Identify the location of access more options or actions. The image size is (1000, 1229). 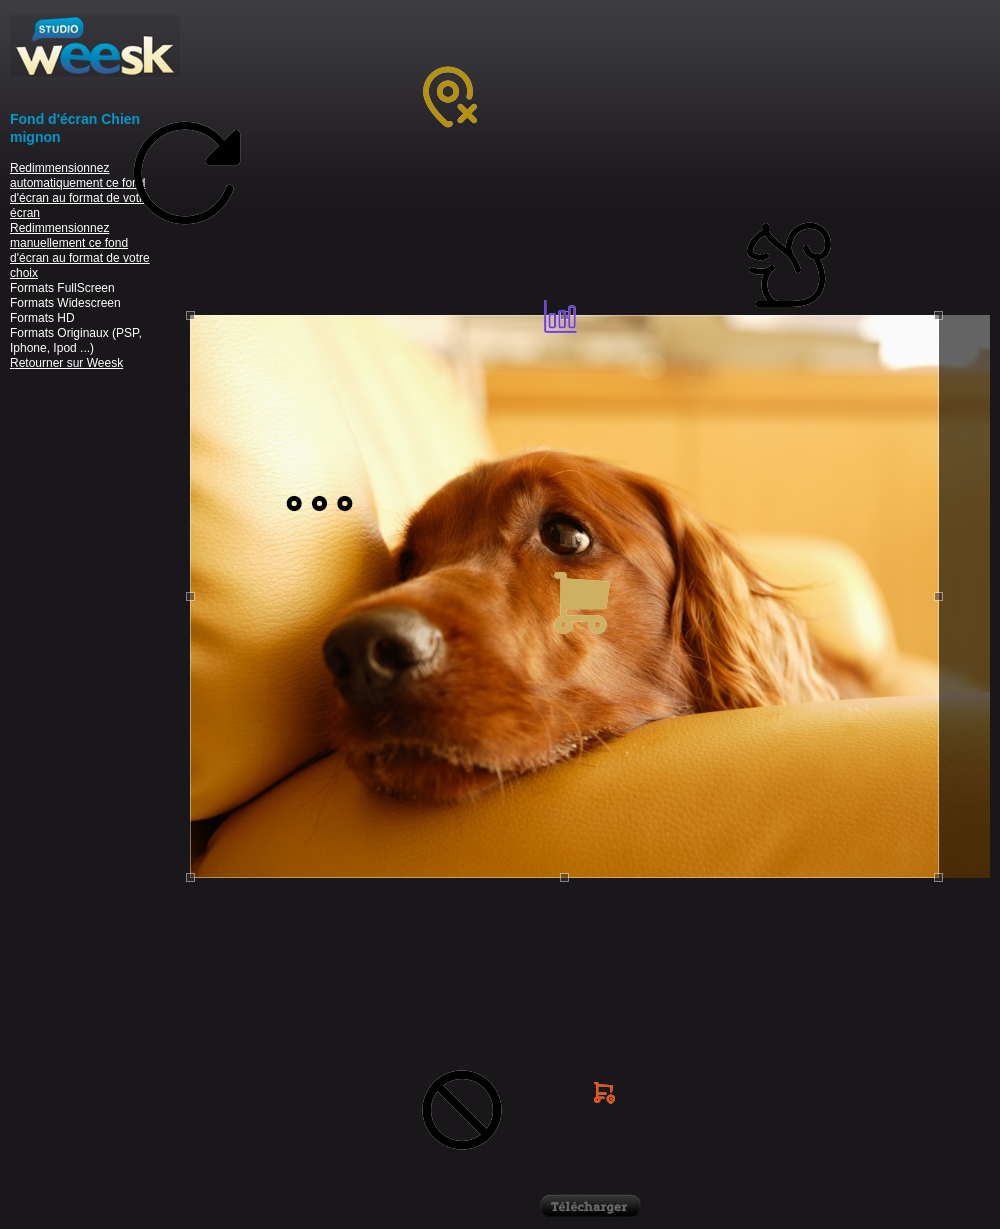
(319, 503).